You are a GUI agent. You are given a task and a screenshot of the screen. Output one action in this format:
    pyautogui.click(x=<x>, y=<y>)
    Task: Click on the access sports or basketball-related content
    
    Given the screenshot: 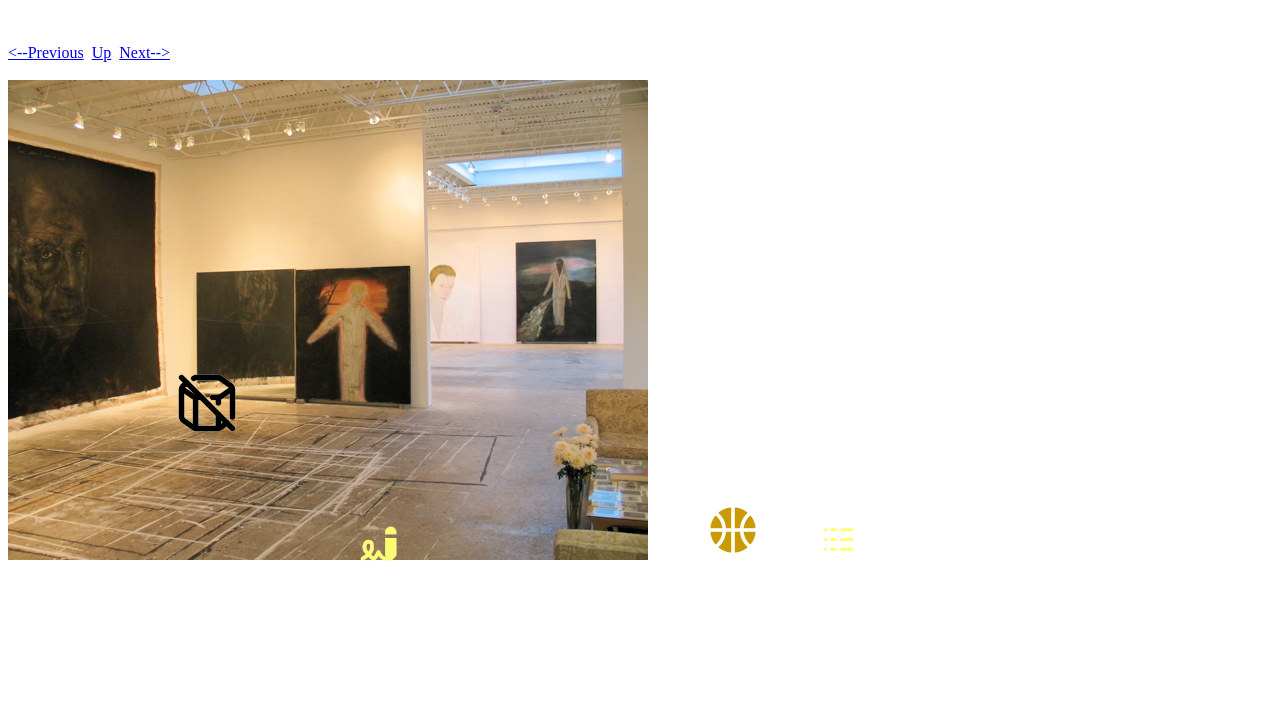 What is the action you would take?
    pyautogui.click(x=733, y=530)
    